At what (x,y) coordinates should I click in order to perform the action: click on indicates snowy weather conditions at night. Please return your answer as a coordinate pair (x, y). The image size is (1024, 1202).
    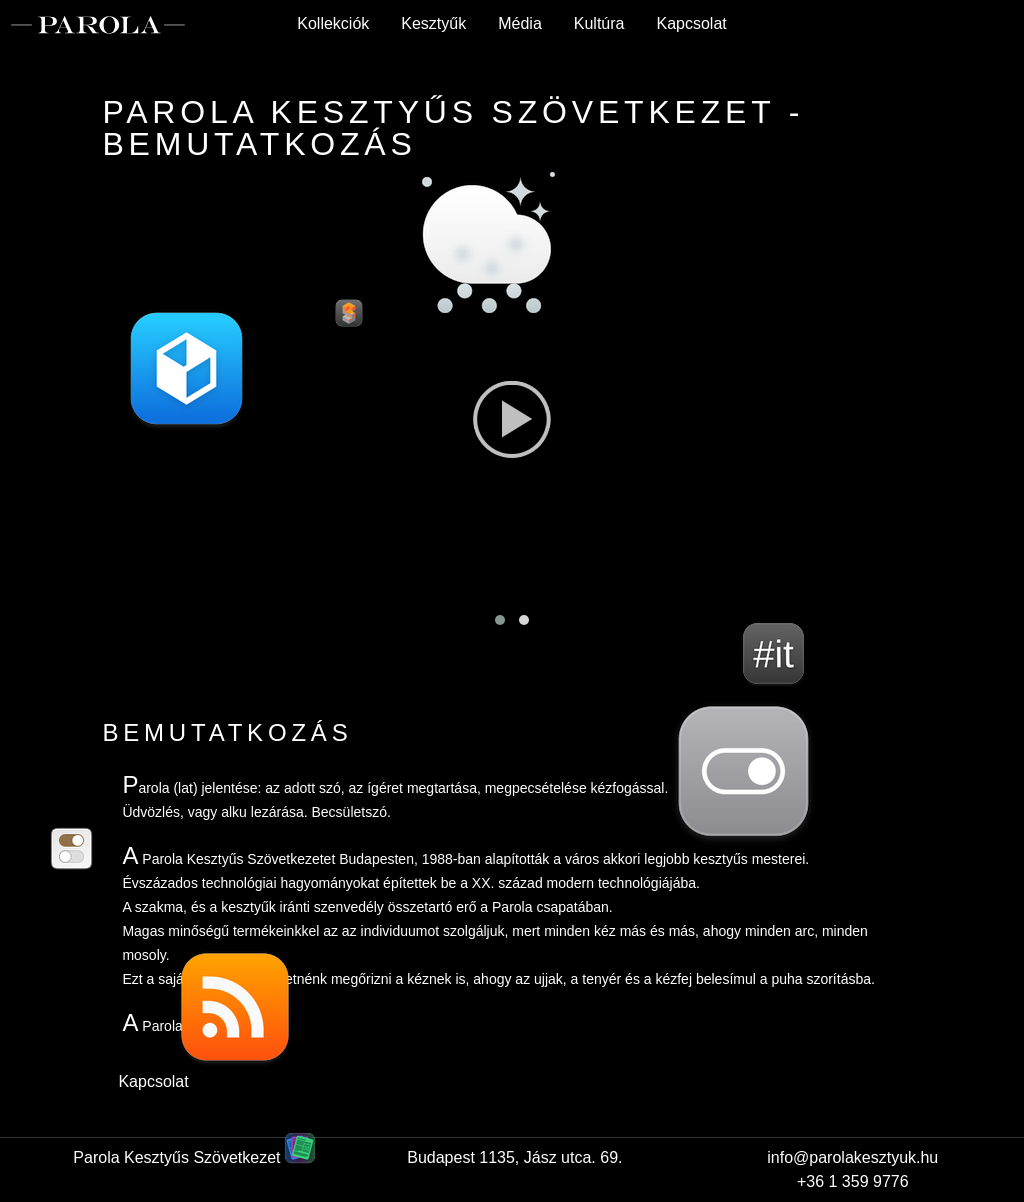
    Looking at the image, I should click on (488, 242).